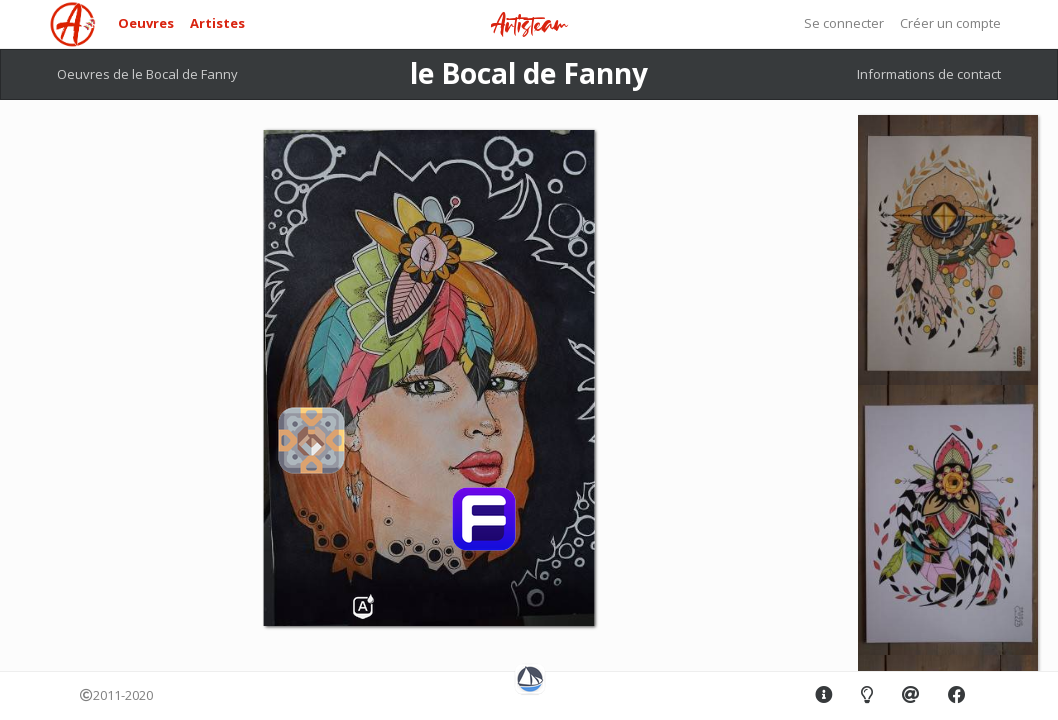 The height and width of the screenshot is (720, 1058). I want to click on open floorp browser, so click(484, 519).